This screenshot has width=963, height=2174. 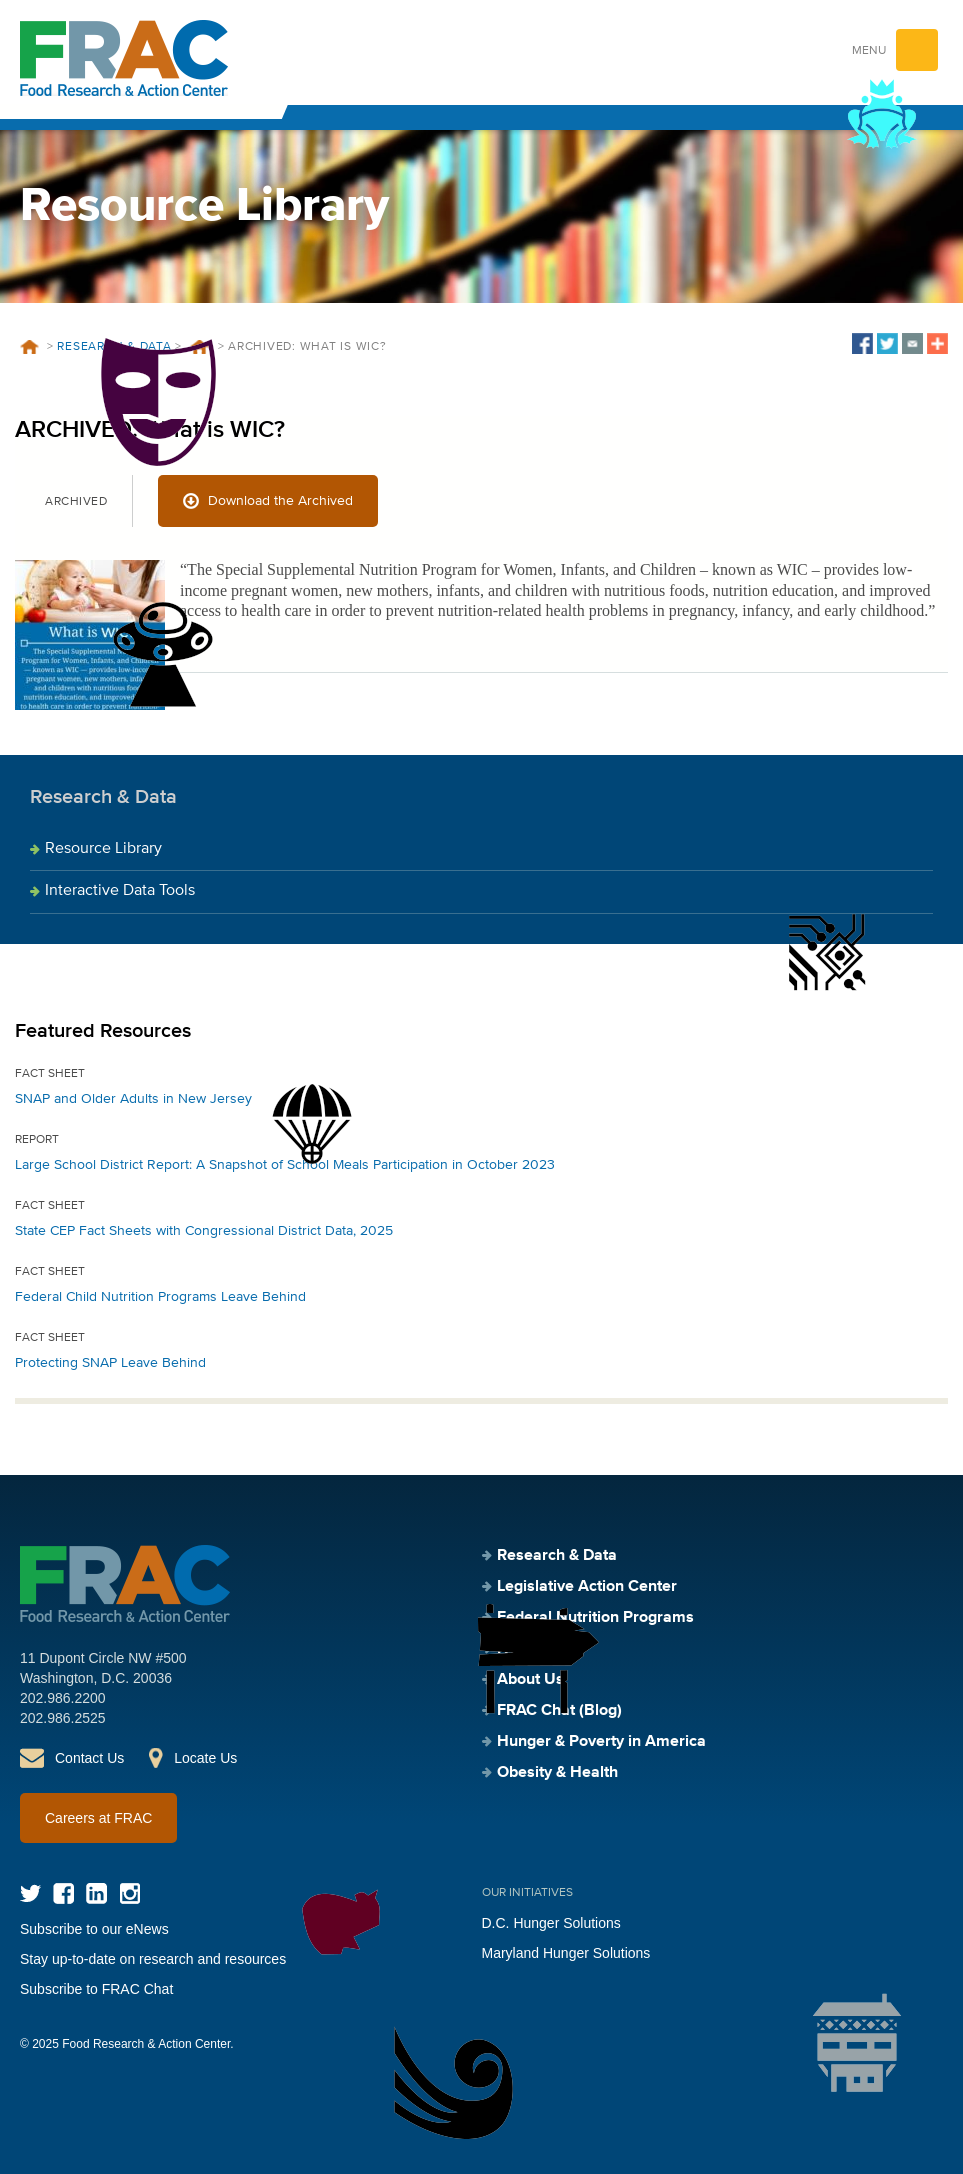 I want to click on toggle between theater or drama mode, so click(x=157, y=402).